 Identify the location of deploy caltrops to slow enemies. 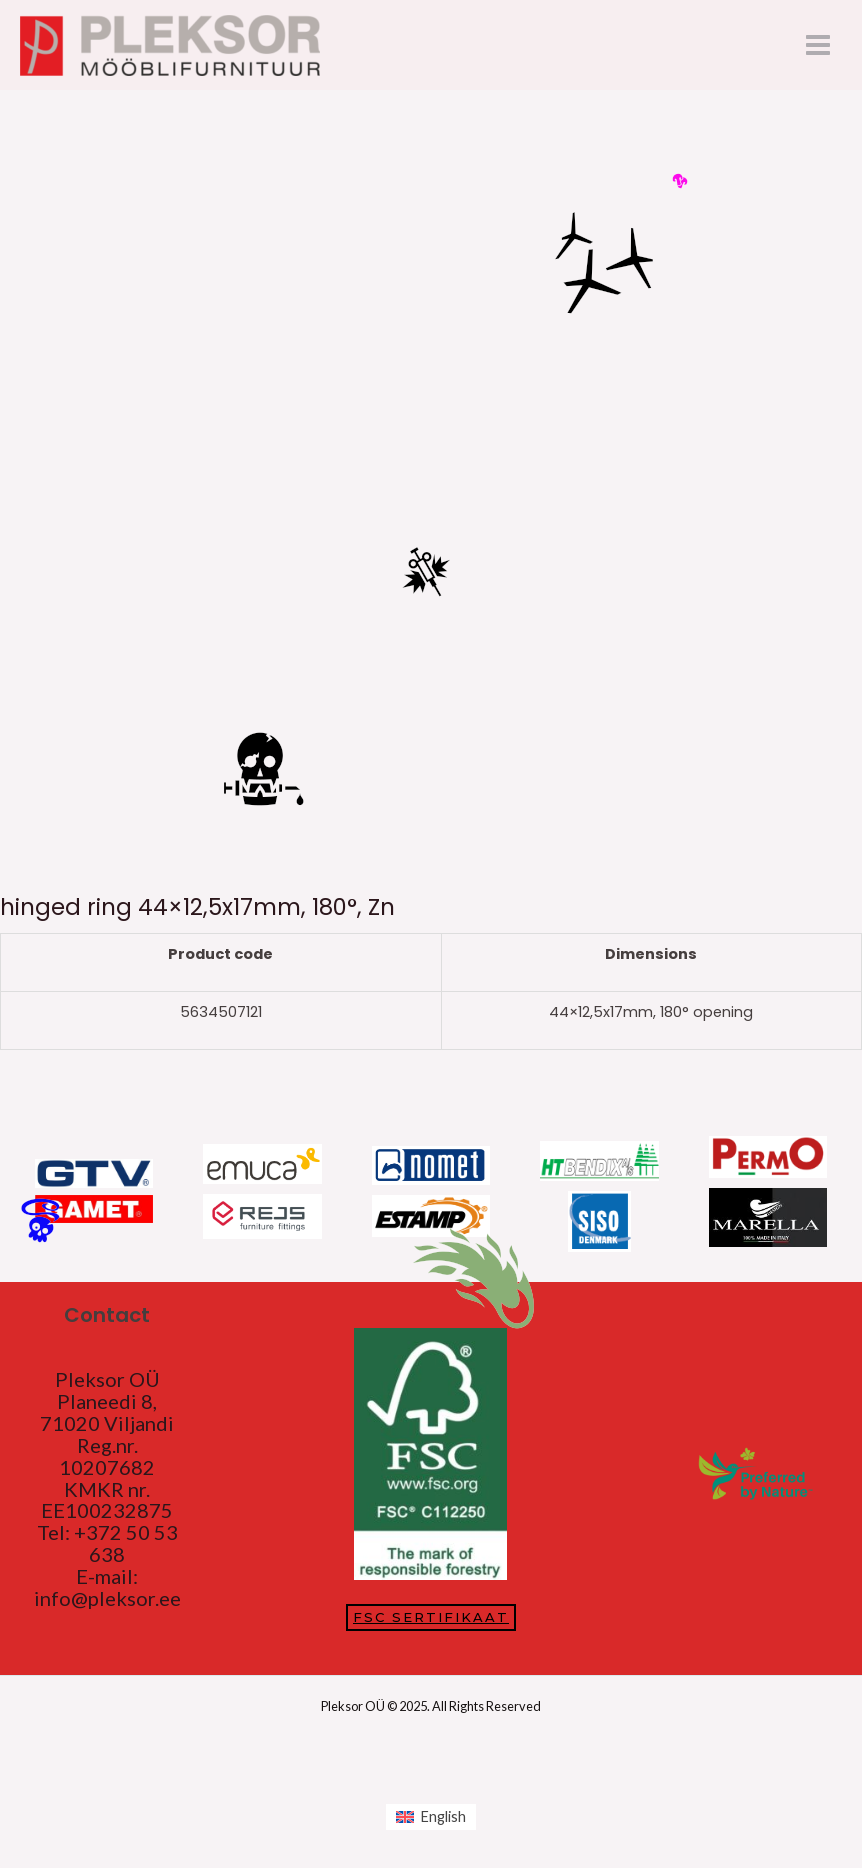
(604, 263).